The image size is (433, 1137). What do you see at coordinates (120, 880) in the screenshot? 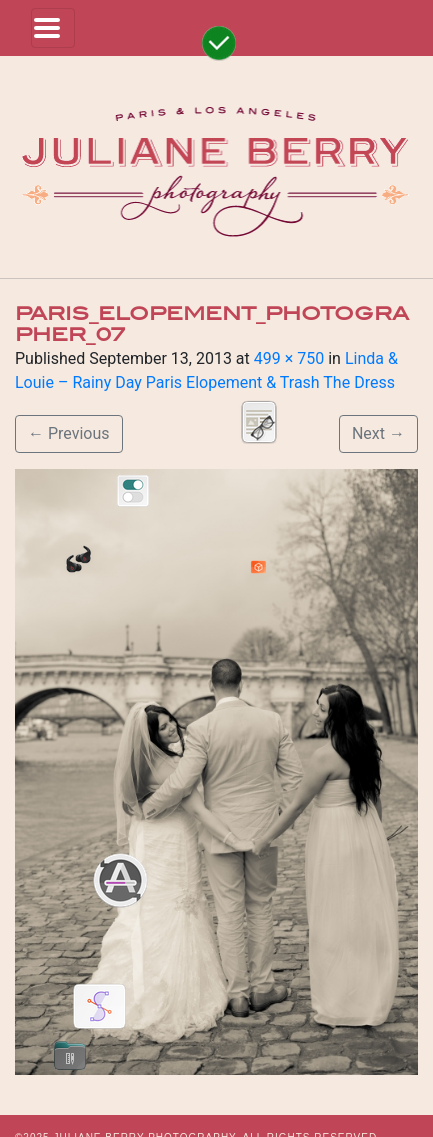
I see `check for and install software updates` at bounding box center [120, 880].